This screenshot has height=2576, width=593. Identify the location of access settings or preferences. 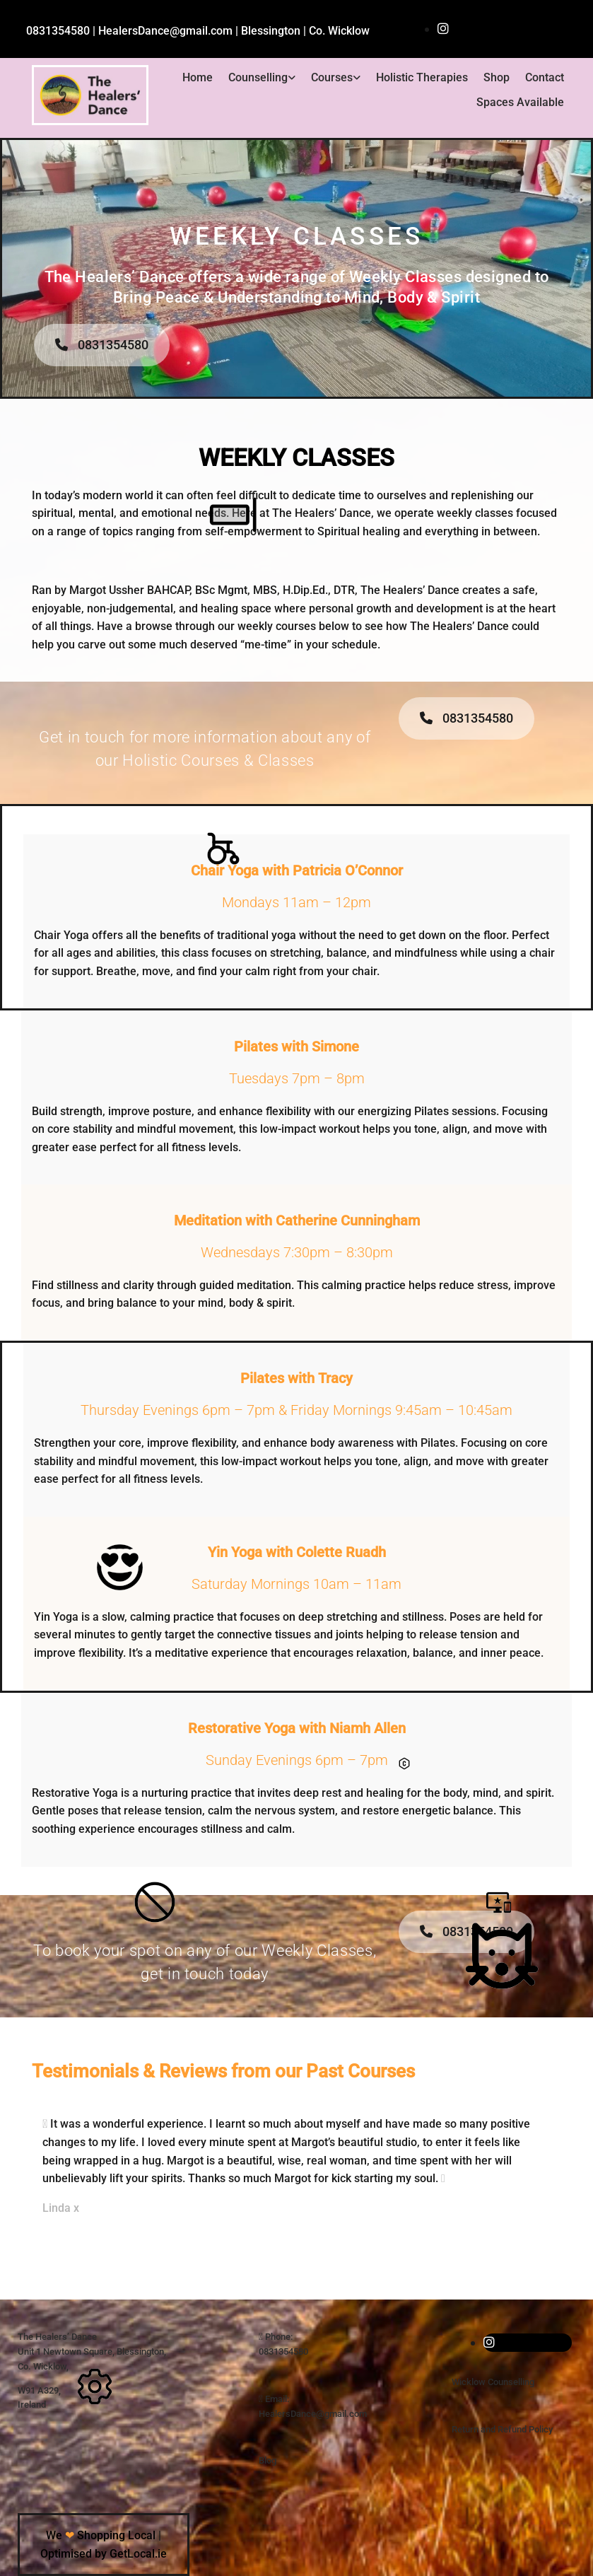
(95, 2386).